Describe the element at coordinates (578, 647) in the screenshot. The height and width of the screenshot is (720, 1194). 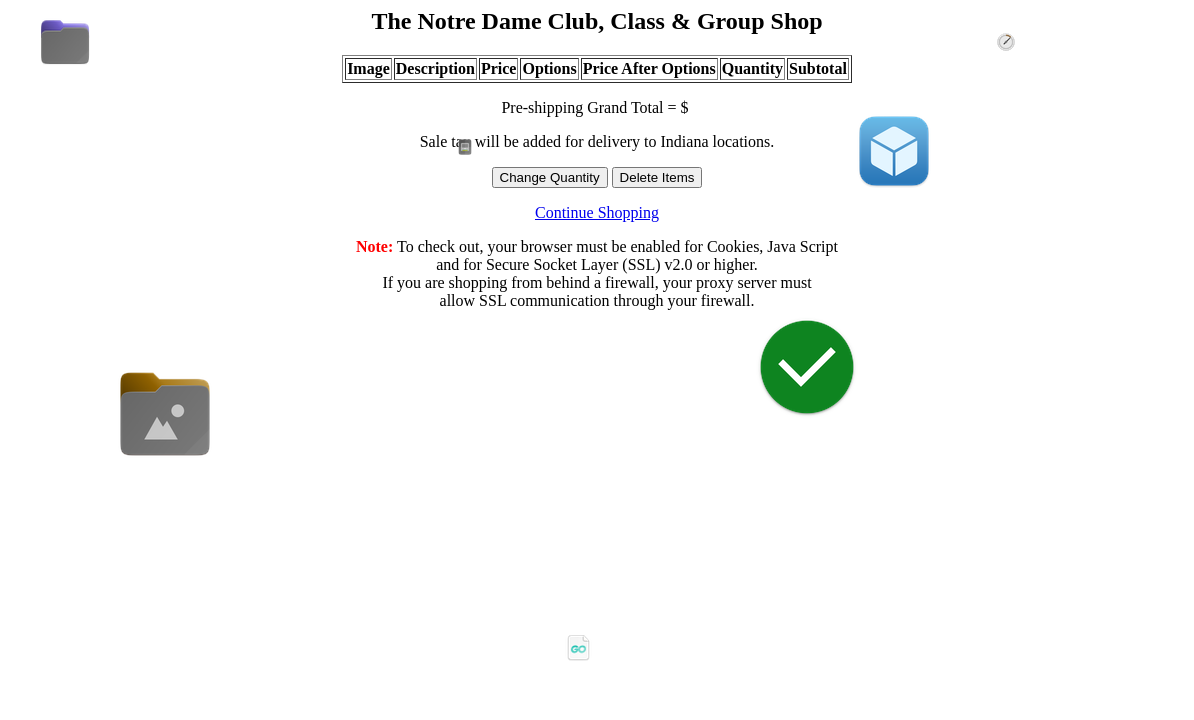
I see `a go programming language source file` at that location.